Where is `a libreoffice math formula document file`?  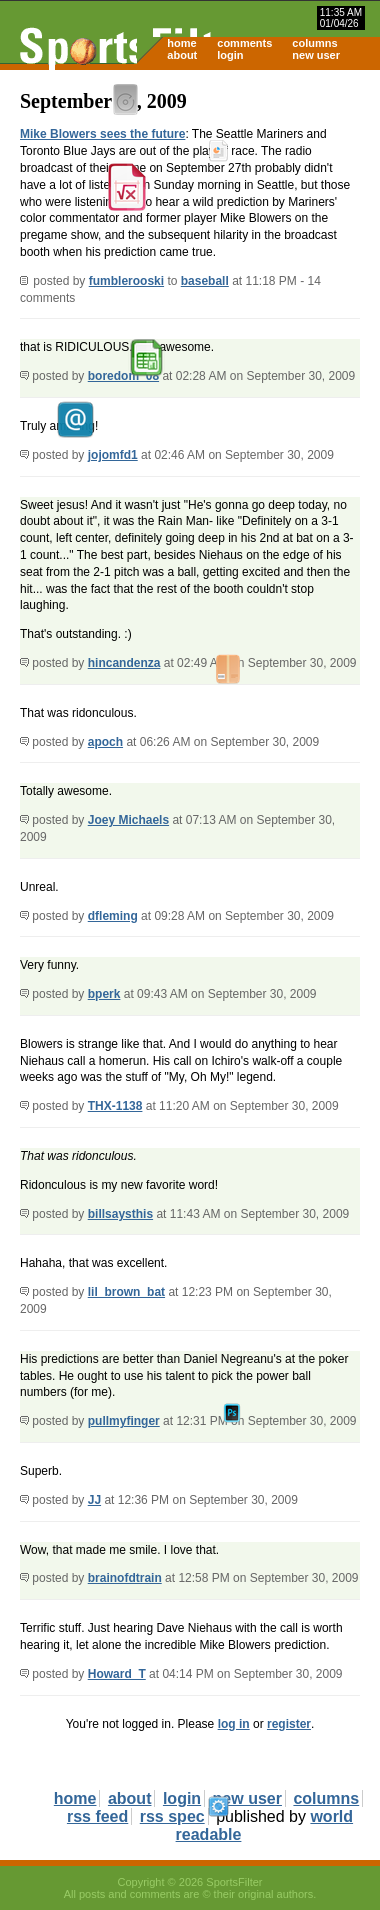 a libreoffice math formula document file is located at coordinates (127, 187).